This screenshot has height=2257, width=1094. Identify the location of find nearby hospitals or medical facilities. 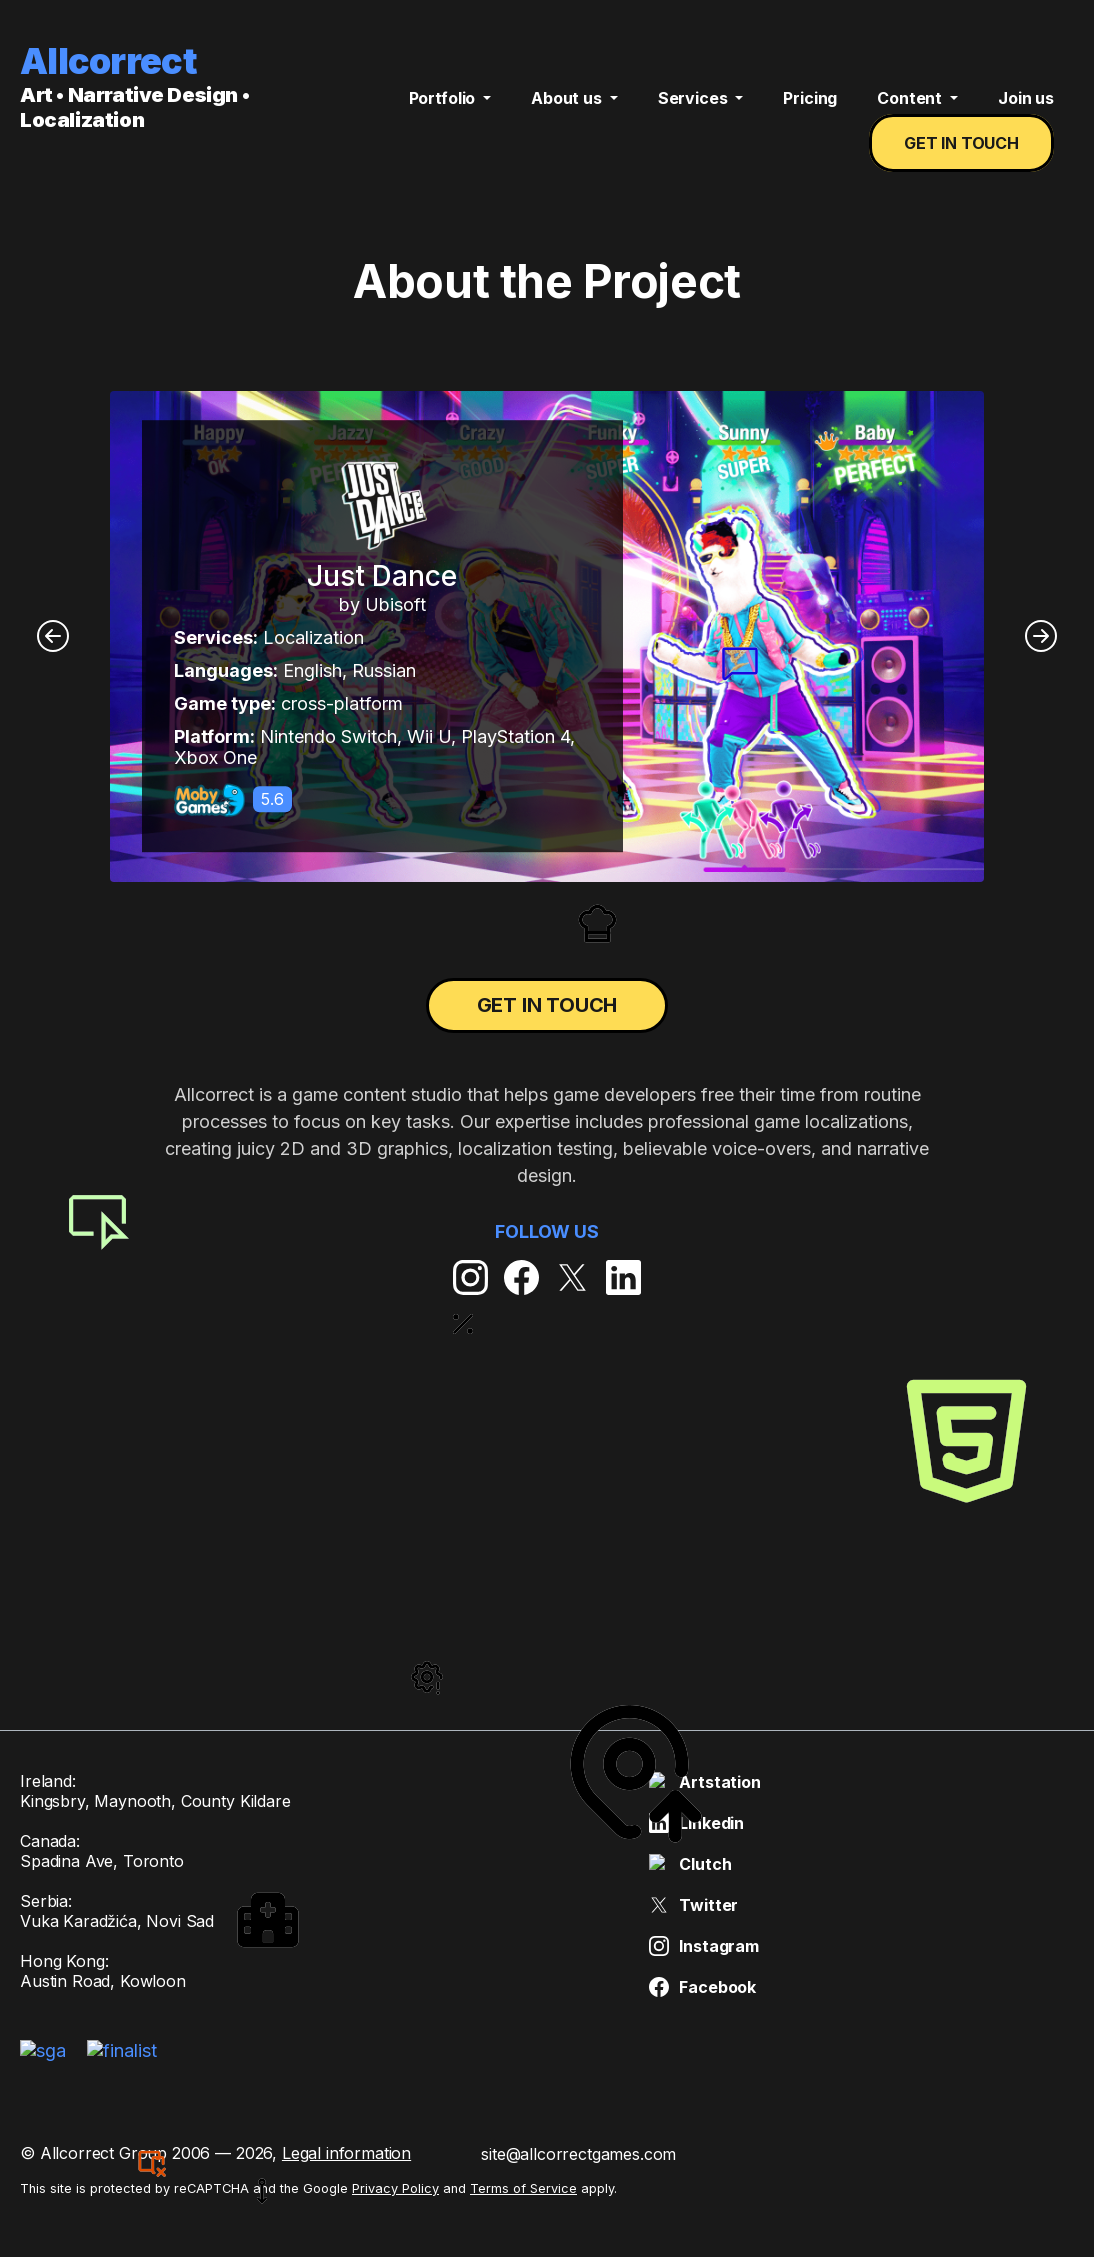
(268, 1920).